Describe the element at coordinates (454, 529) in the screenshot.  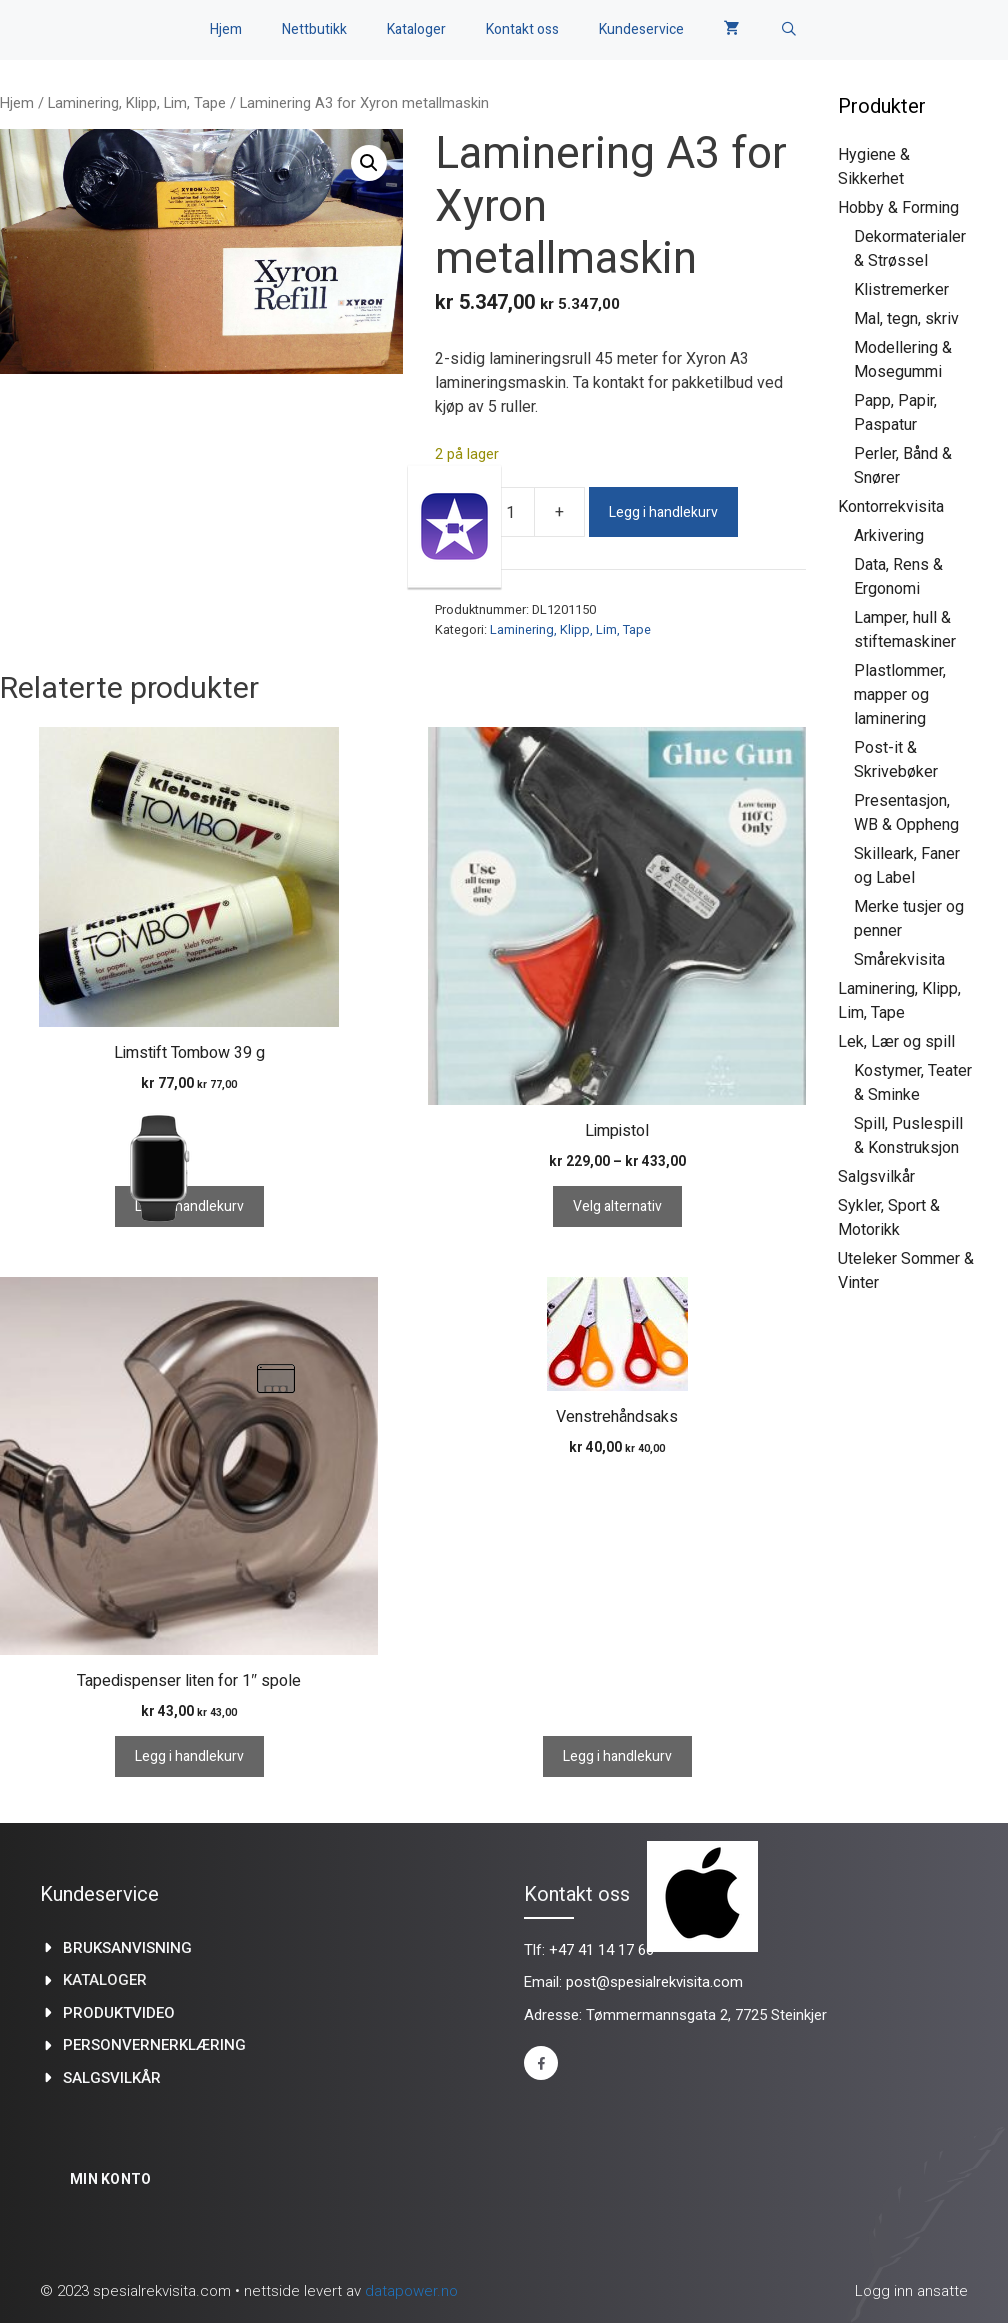
I see `open a mobile video project in iMovie` at that location.